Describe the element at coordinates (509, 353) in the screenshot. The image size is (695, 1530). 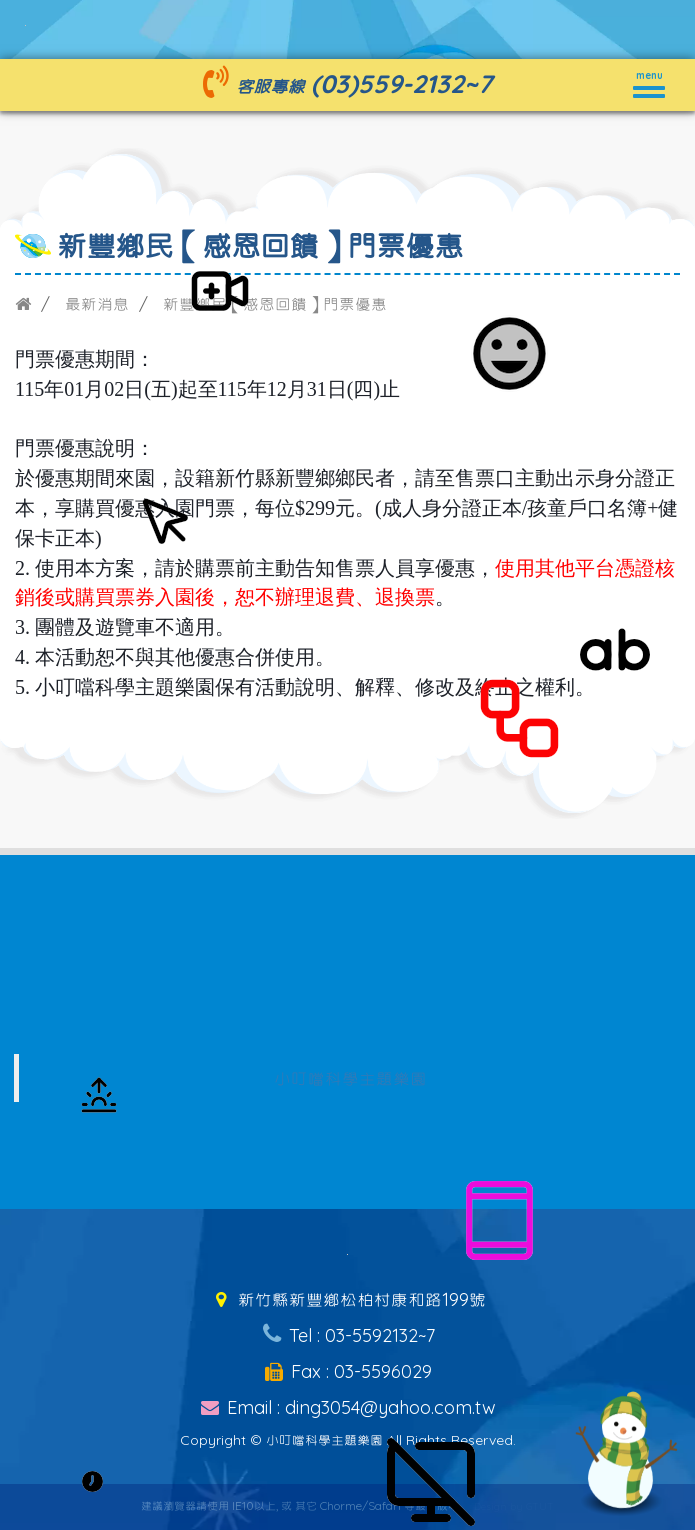
I see `select your current mood or emotional state` at that location.